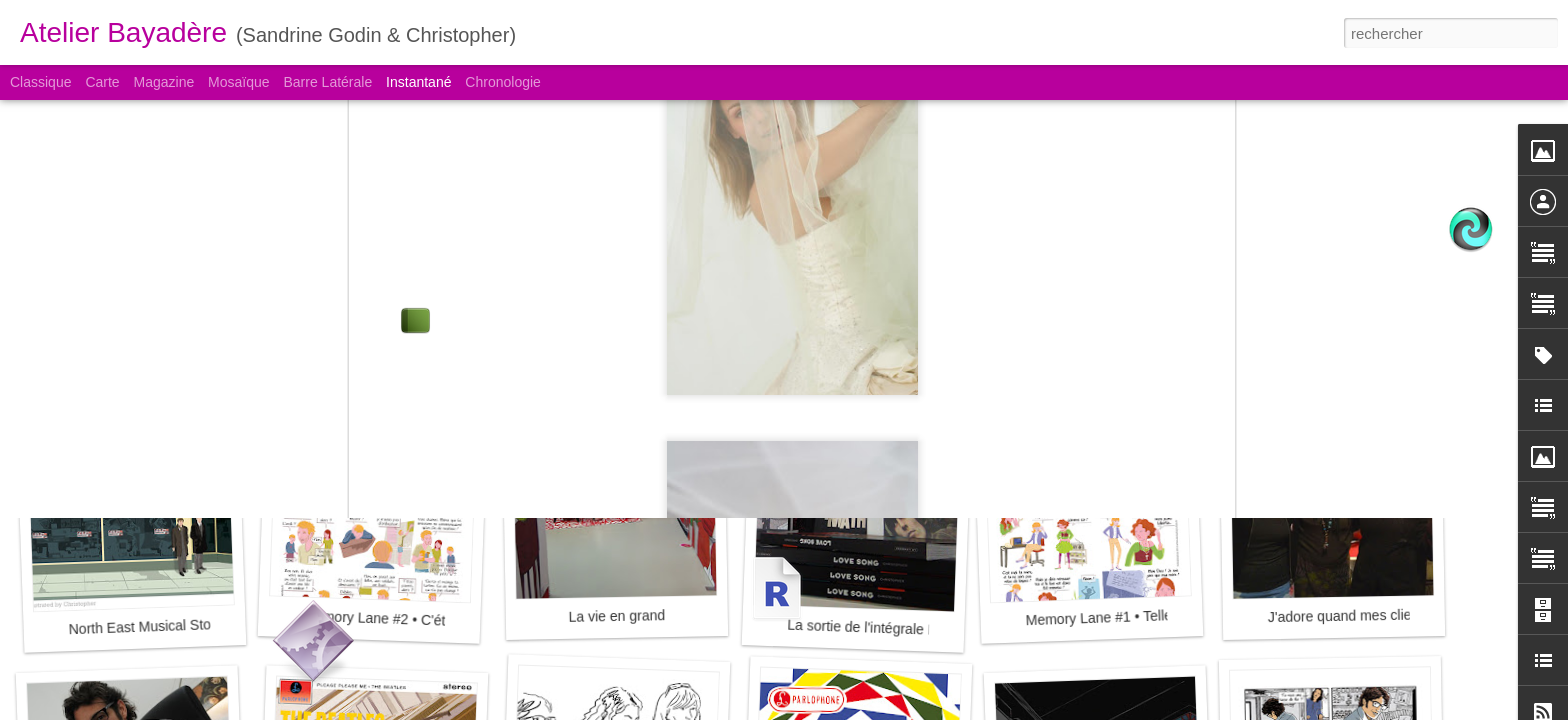  I want to click on an R programming language source file, so click(777, 589).